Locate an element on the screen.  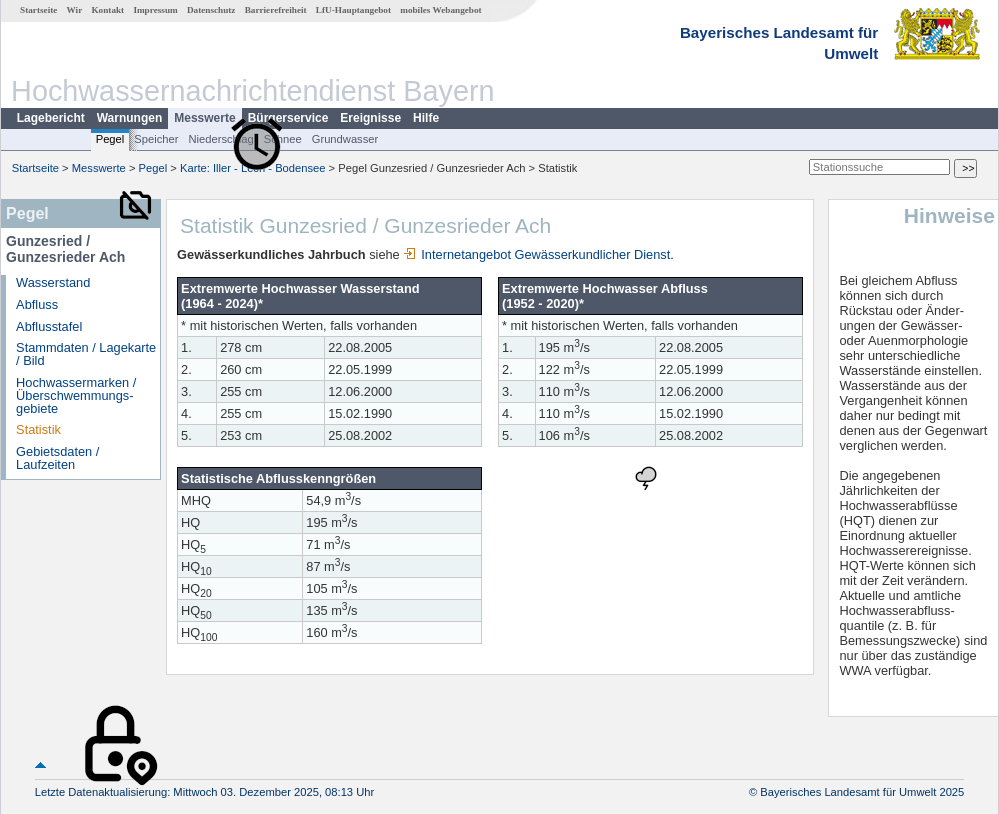
indicates thunderstorm or severe weather conditions is located at coordinates (646, 478).